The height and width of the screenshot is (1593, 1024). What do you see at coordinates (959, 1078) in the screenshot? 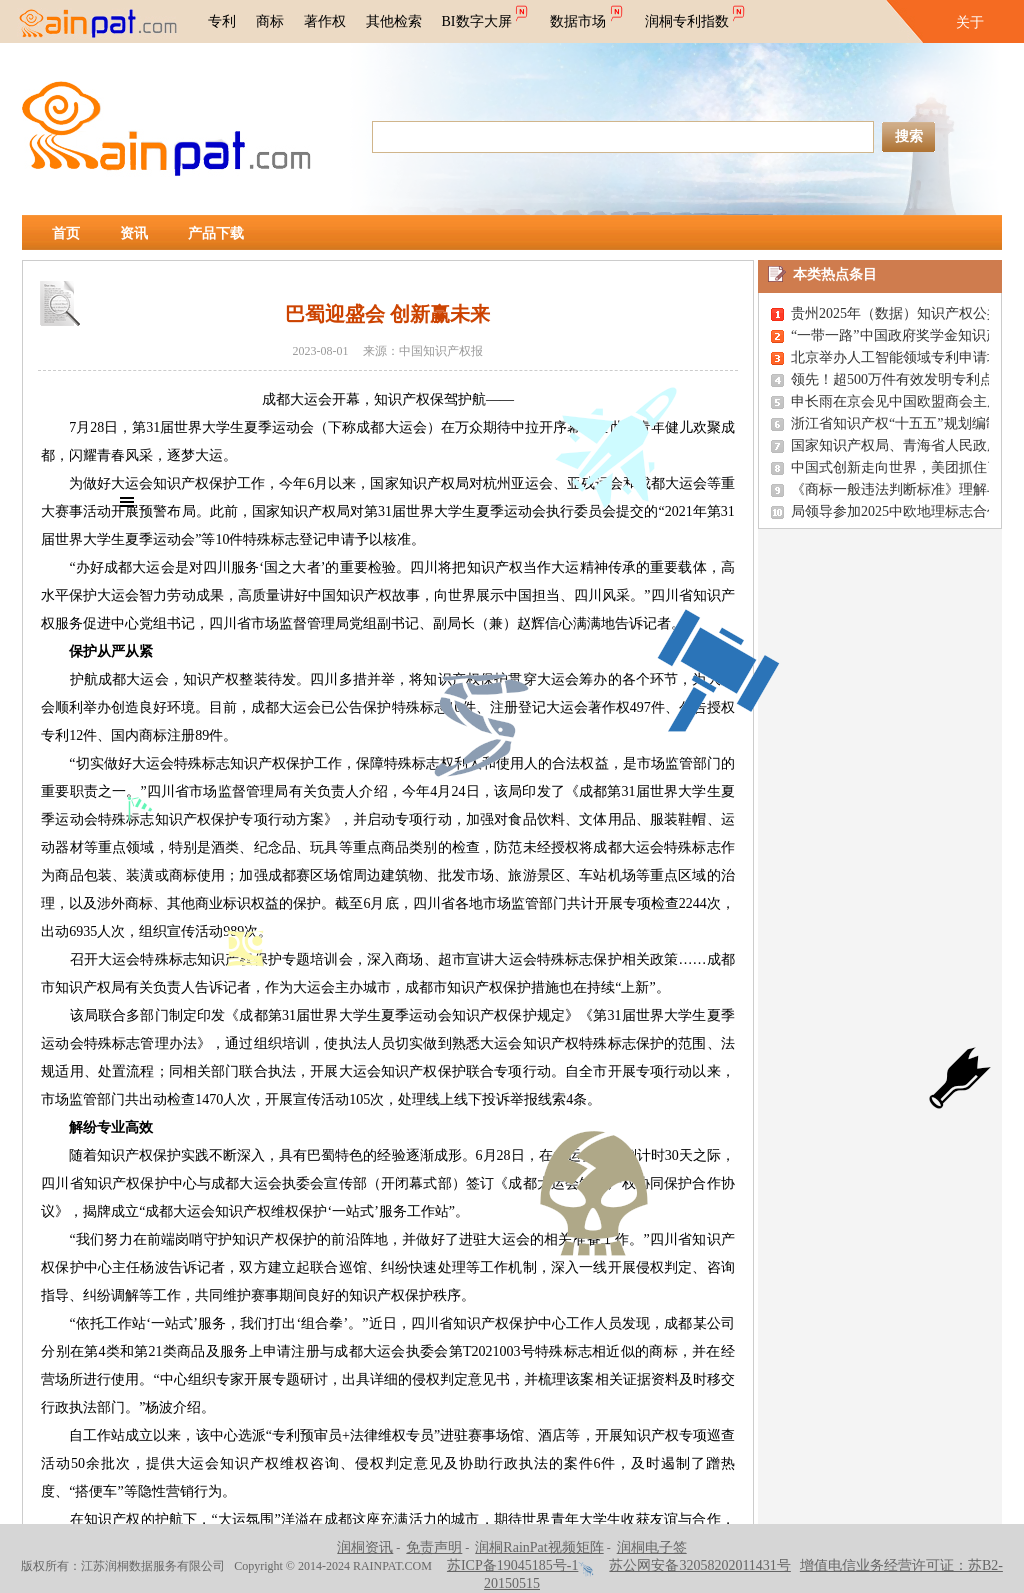
I see `indicates a broken or damaged item` at bounding box center [959, 1078].